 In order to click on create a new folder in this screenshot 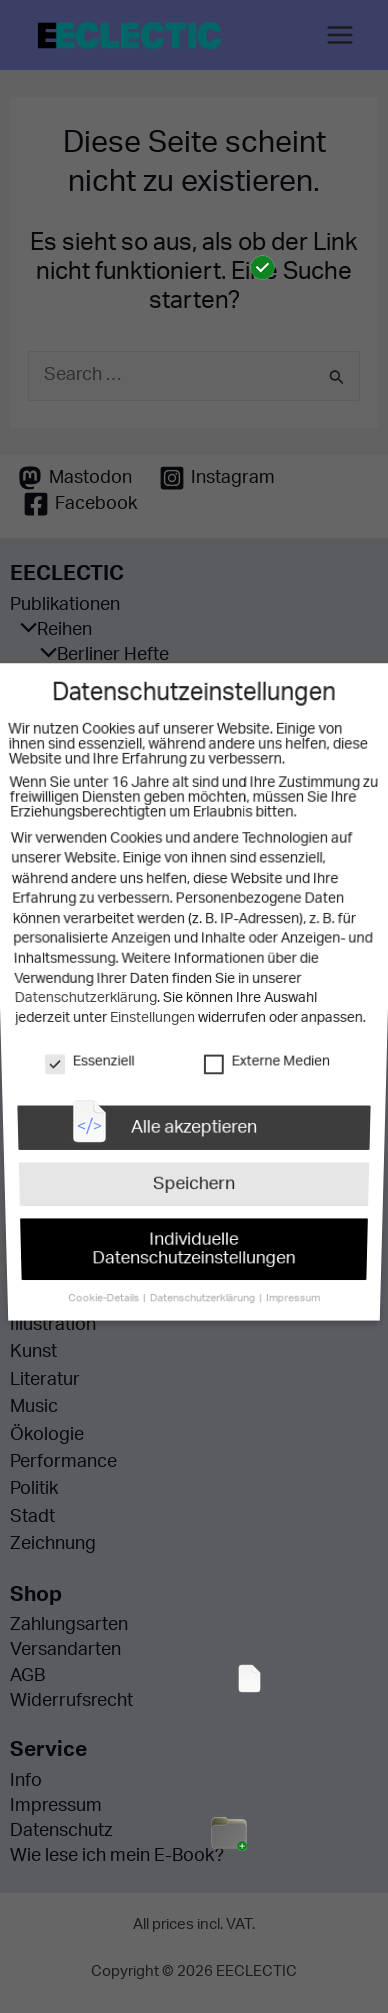, I will do `click(229, 1833)`.